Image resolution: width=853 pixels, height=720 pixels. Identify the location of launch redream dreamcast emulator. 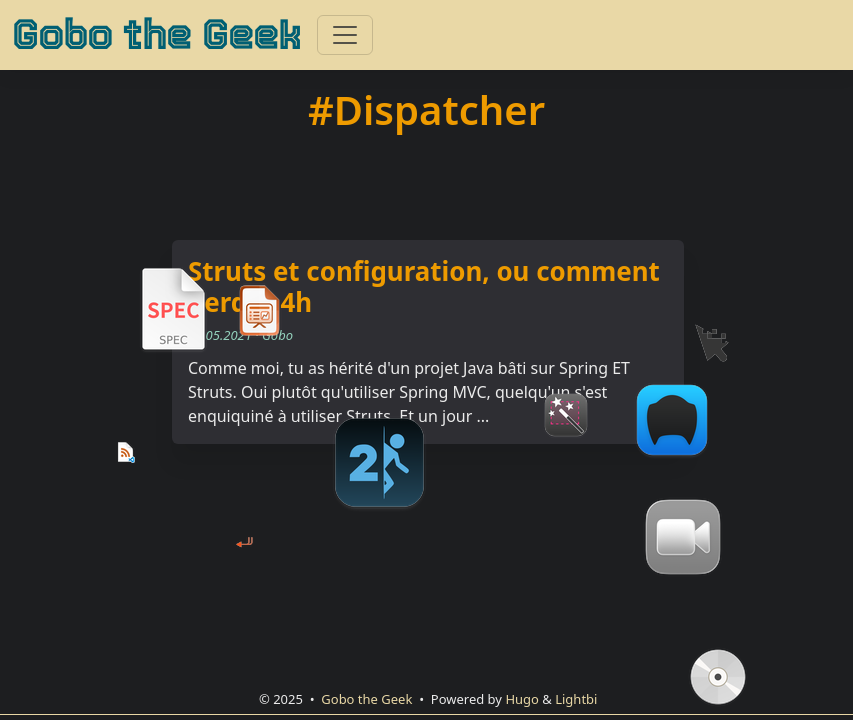
(672, 420).